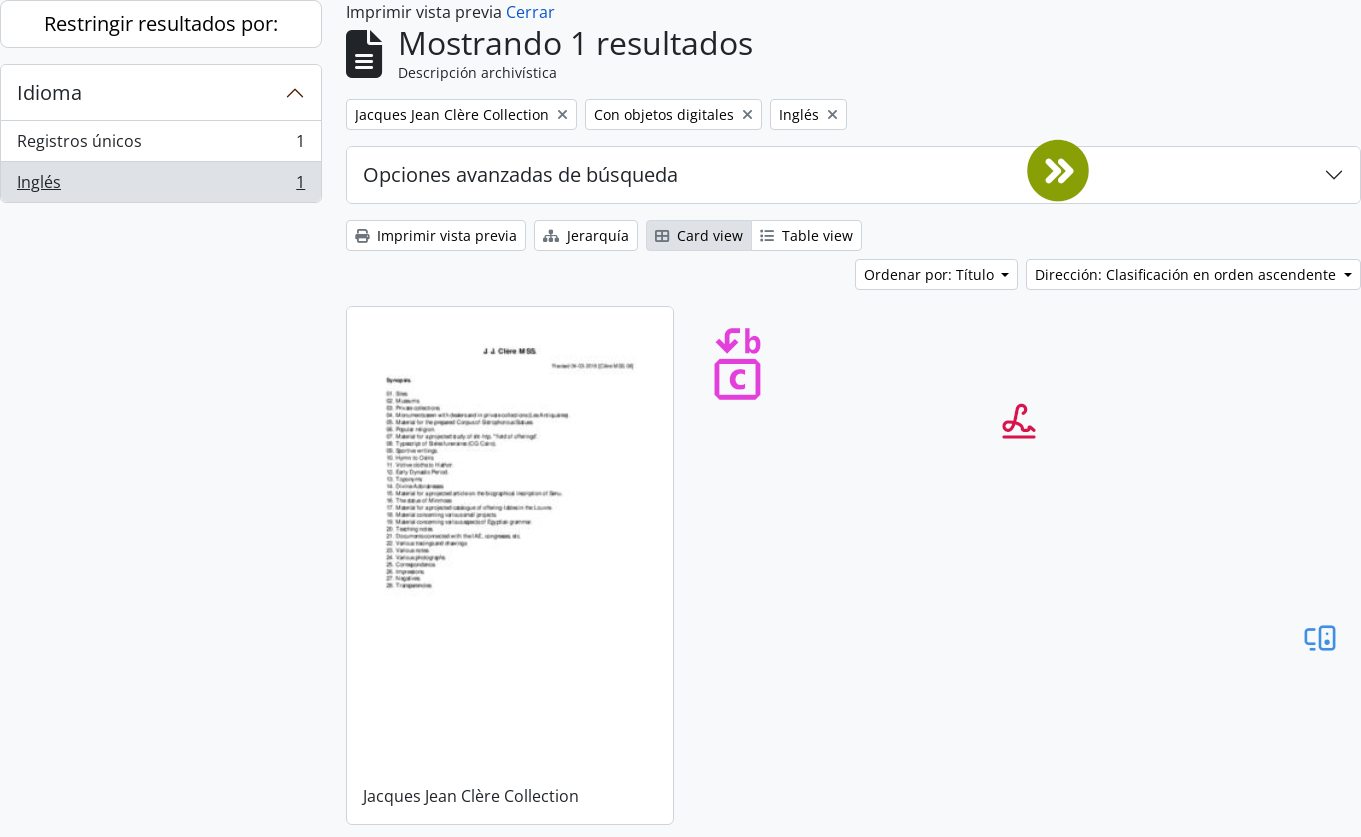  What do you see at coordinates (1058, 171) in the screenshot?
I see `skip forward or advance to next item` at bounding box center [1058, 171].